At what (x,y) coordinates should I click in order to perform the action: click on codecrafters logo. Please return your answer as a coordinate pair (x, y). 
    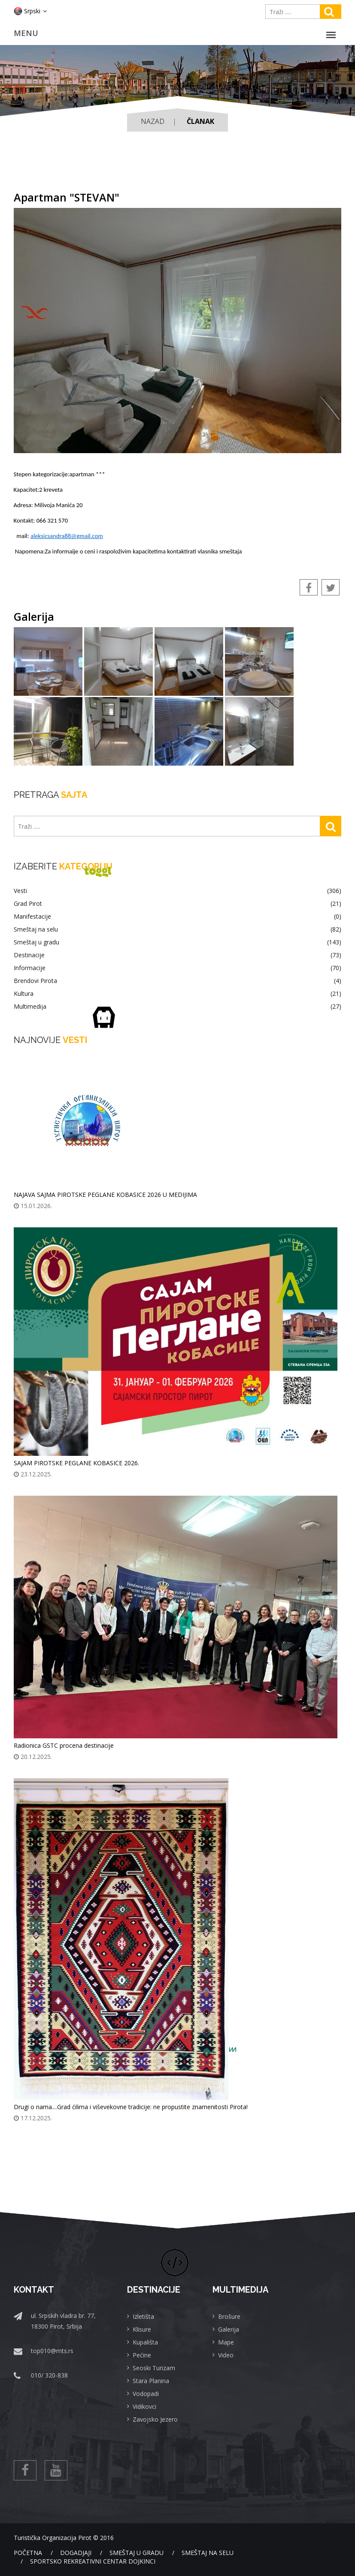
    Looking at the image, I should click on (175, 2263).